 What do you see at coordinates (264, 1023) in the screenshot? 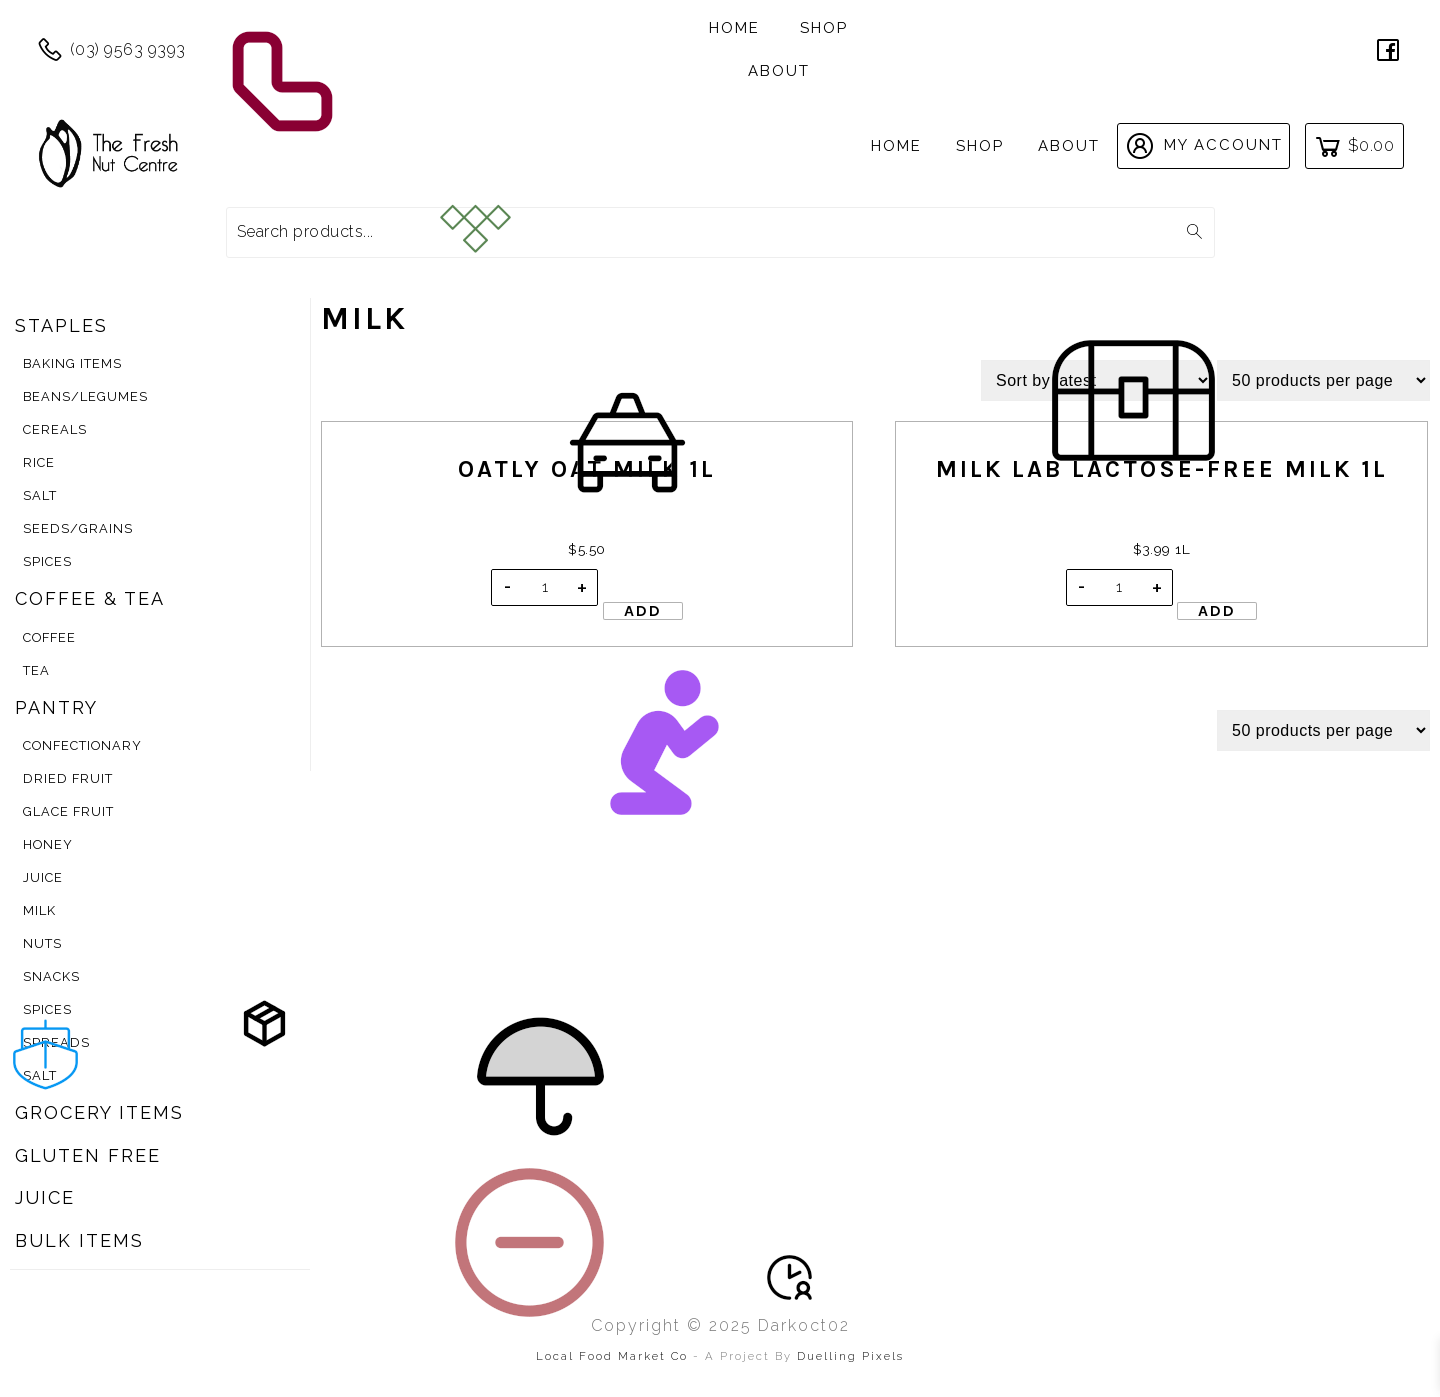
I see `view package or shipment details` at bounding box center [264, 1023].